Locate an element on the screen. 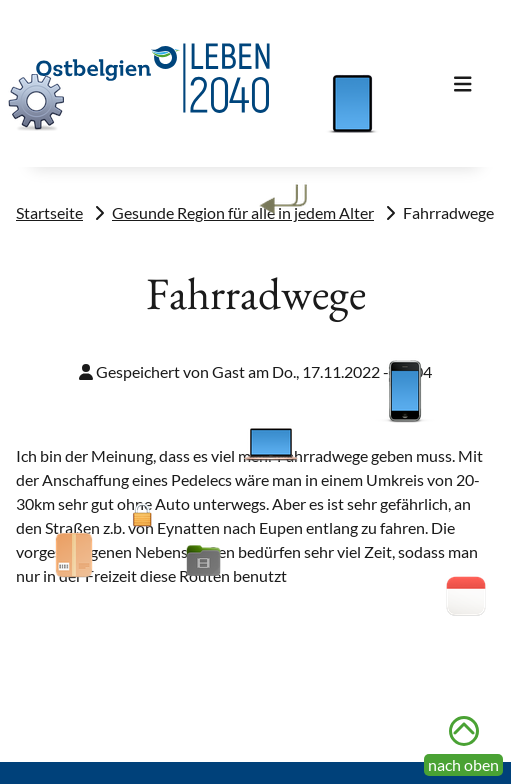 Image resolution: width=511 pixels, height=784 pixels. reply to all recipients of an email is located at coordinates (282, 195).